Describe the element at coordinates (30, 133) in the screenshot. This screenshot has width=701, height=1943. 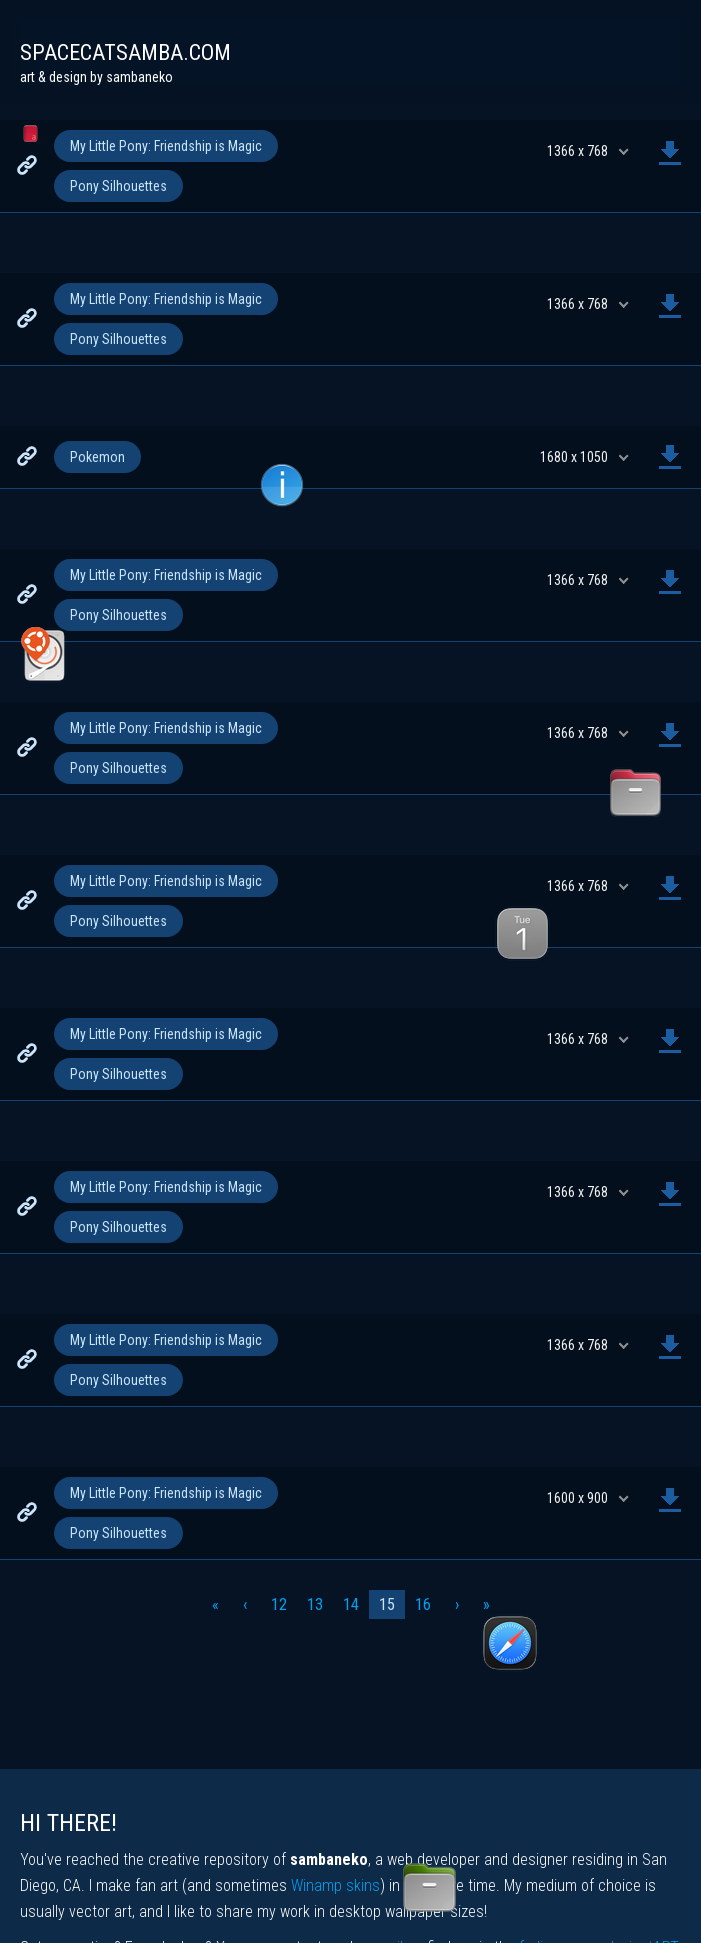
I see `open the dictionary app` at that location.